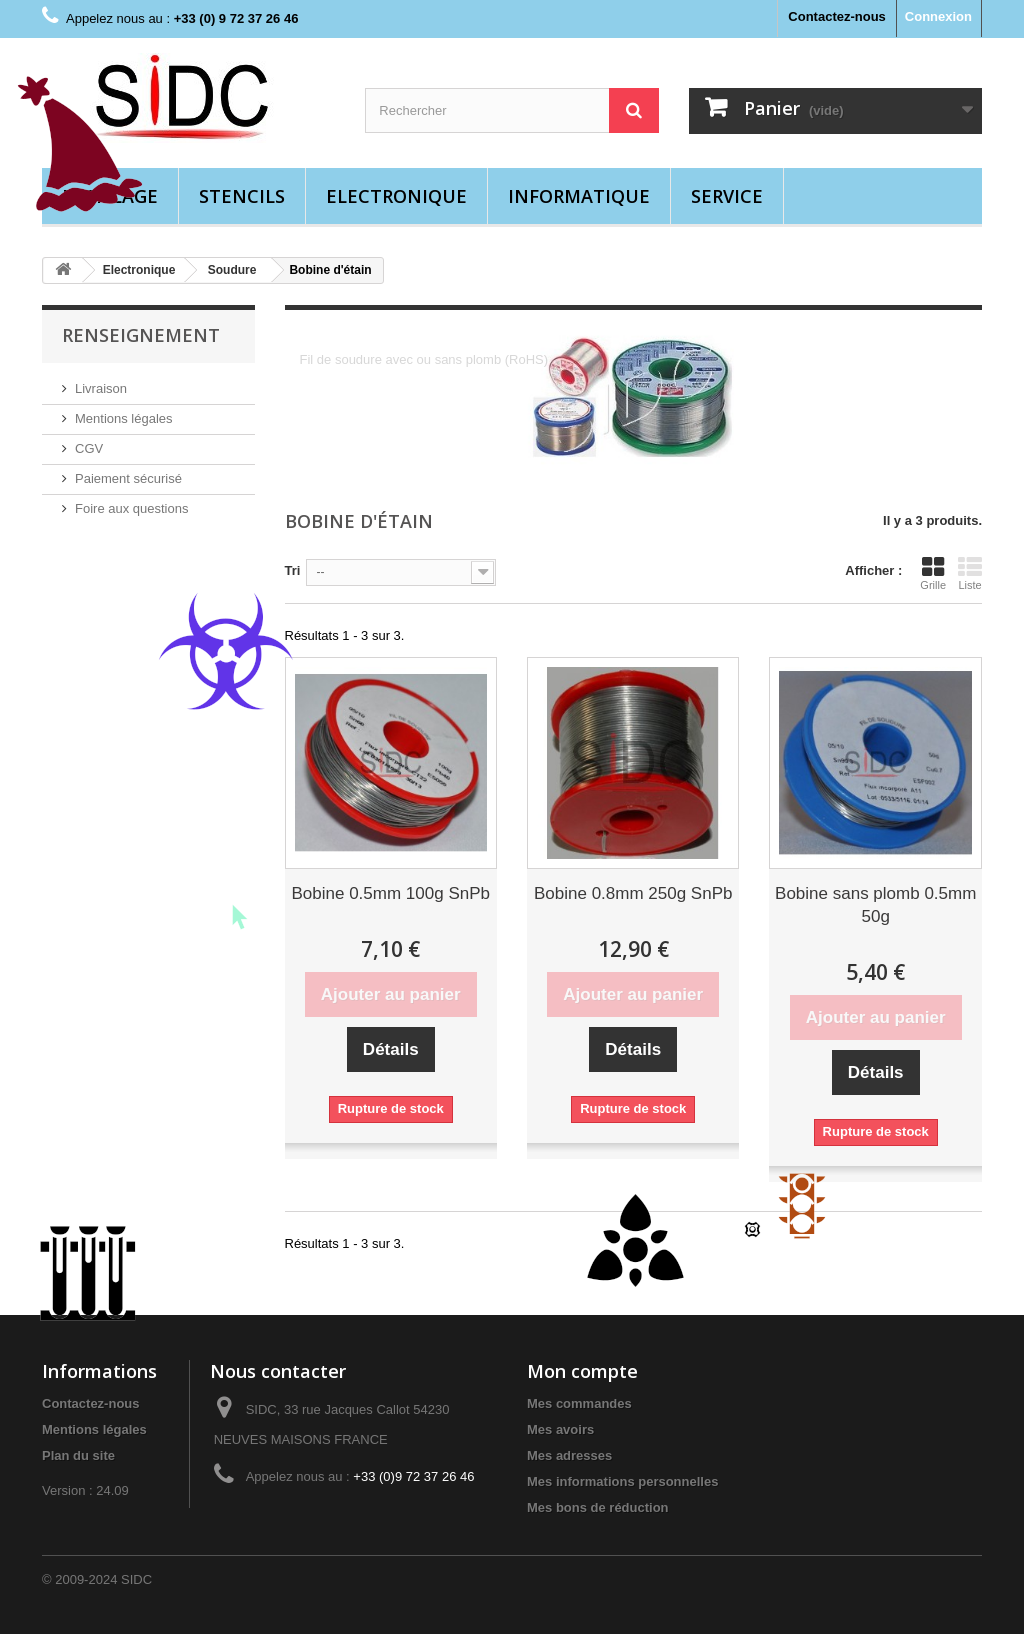 This screenshot has width=1024, height=1634. What do you see at coordinates (80, 144) in the screenshot?
I see `holiday or christmas-themed content` at bounding box center [80, 144].